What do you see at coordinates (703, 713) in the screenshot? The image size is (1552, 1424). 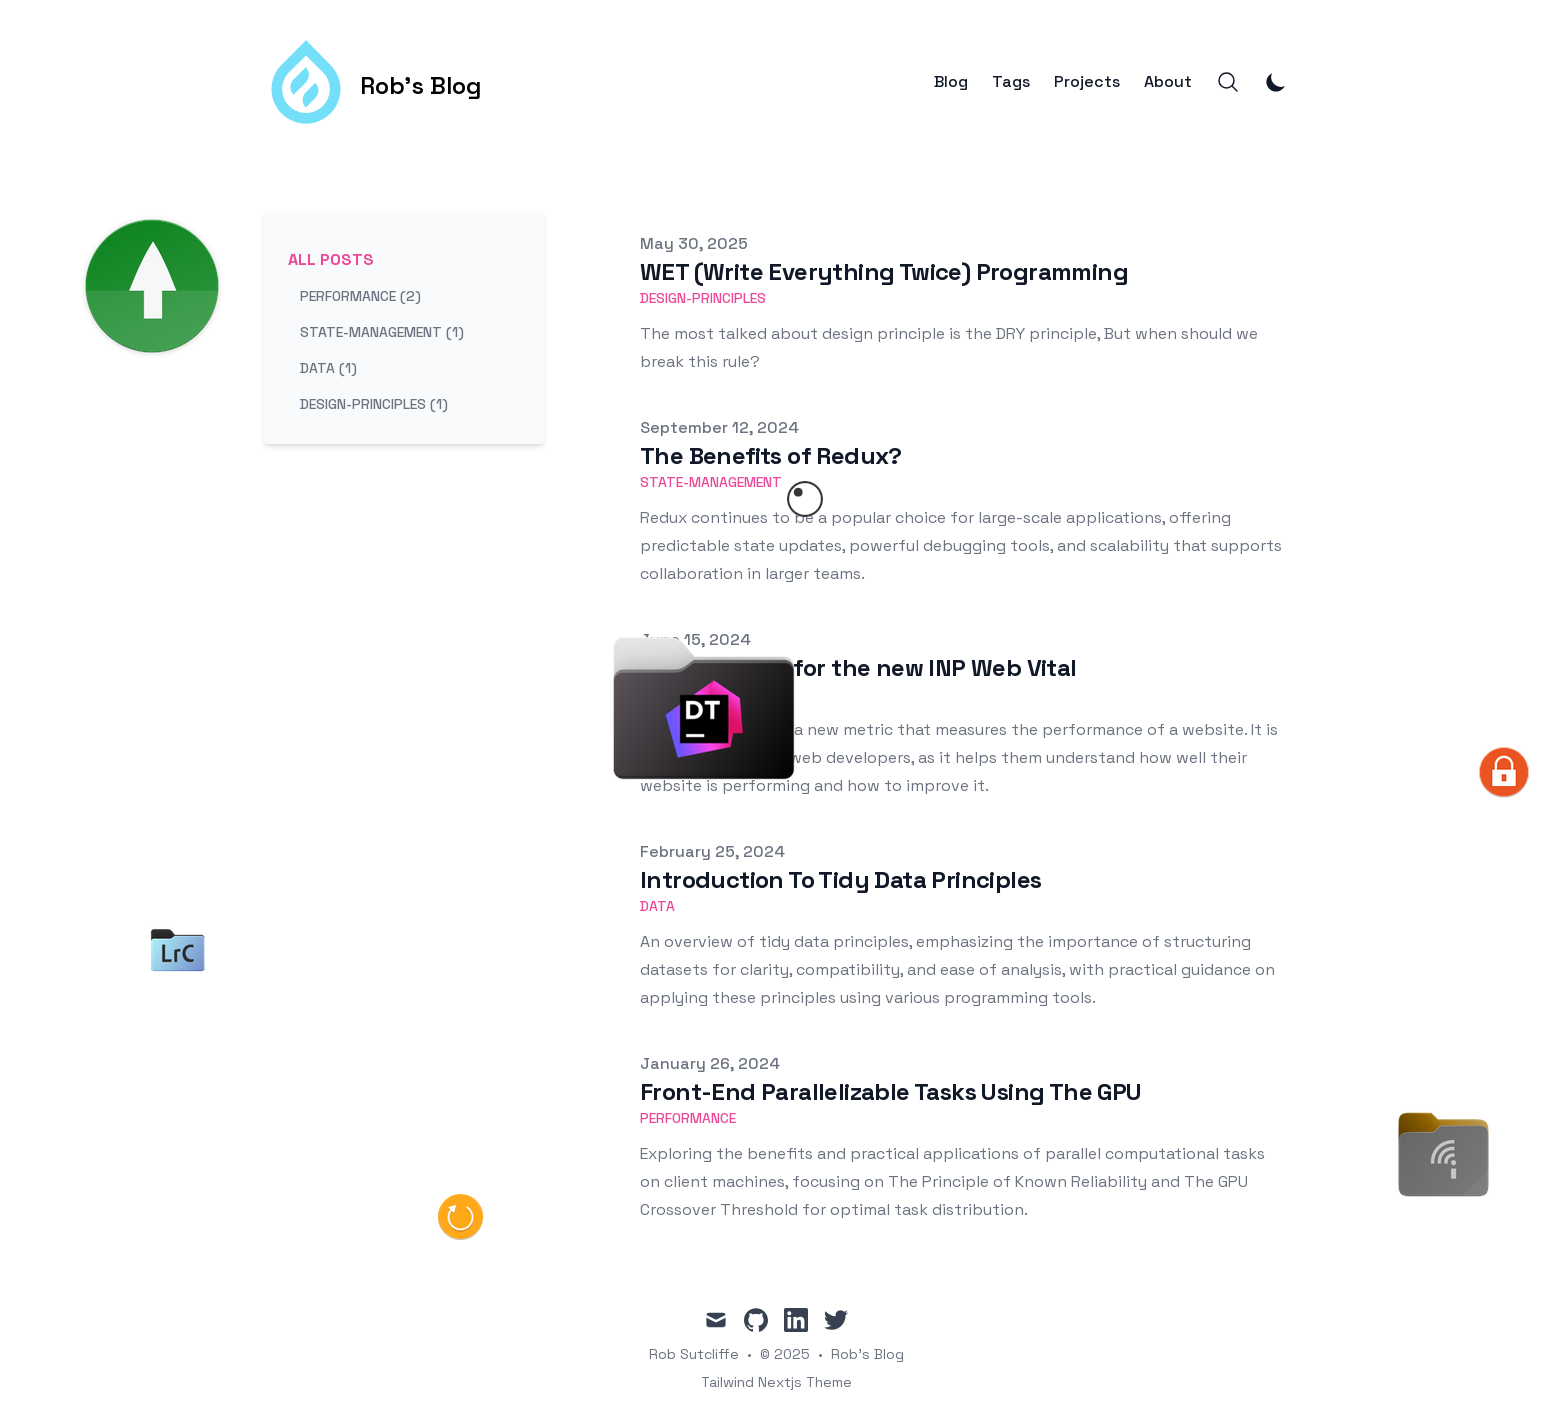 I see `open jetbrains dottrace project folder` at bounding box center [703, 713].